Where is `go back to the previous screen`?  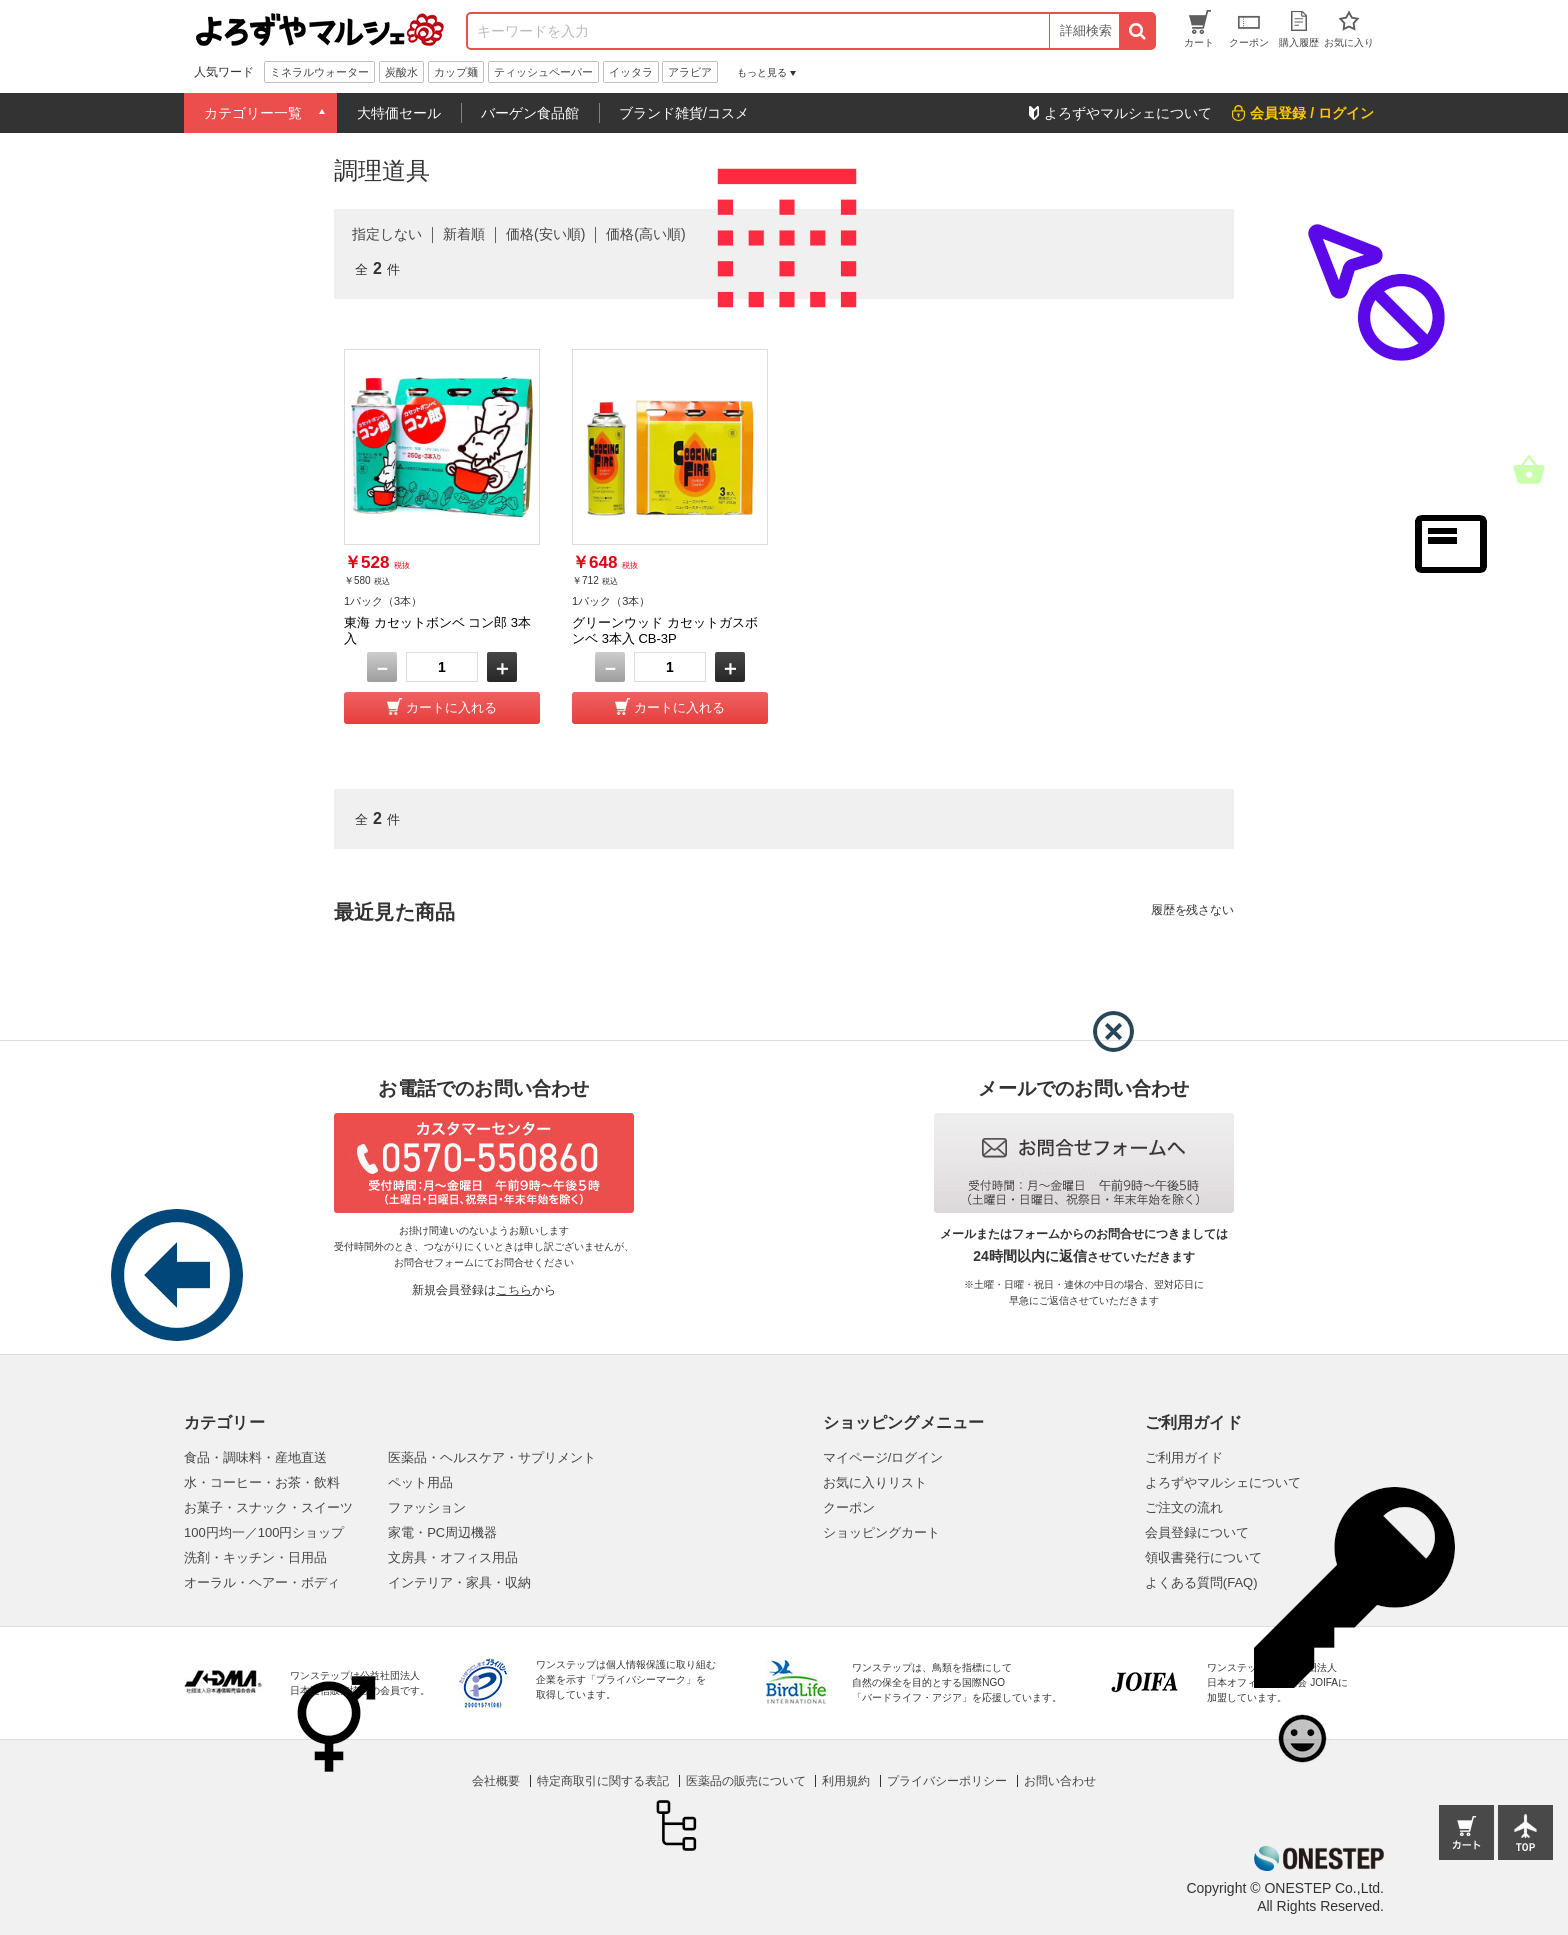
go back to the previous screen is located at coordinates (177, 1275).